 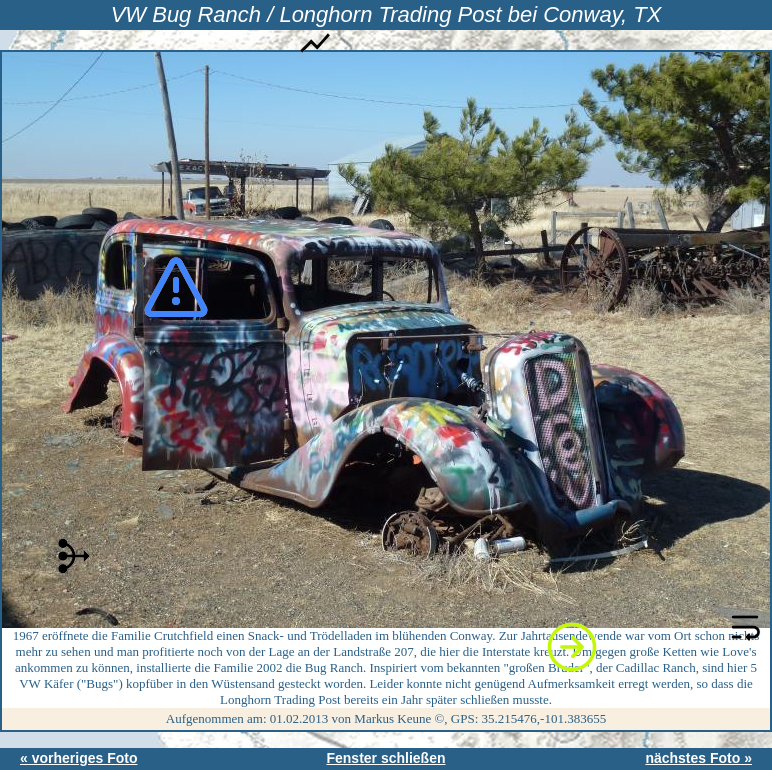 What do you see at coordinates (572, 647) in the screenshot?
I see `proceed to the next step` at bounding box center [572, 647].